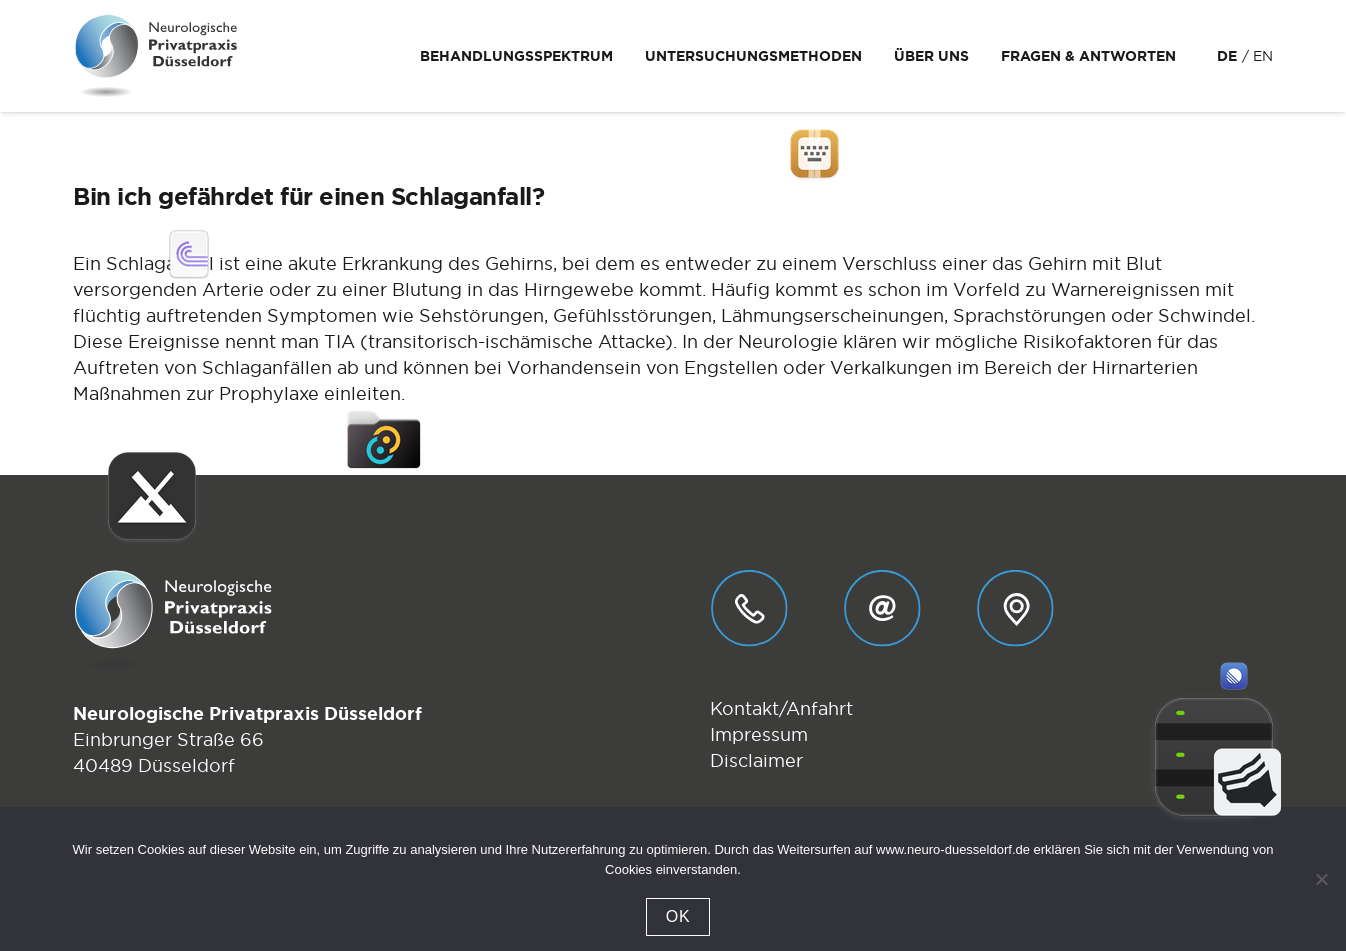 The image size is (1346, 951). I want to click on open tauri project folder, so click(383, 441).